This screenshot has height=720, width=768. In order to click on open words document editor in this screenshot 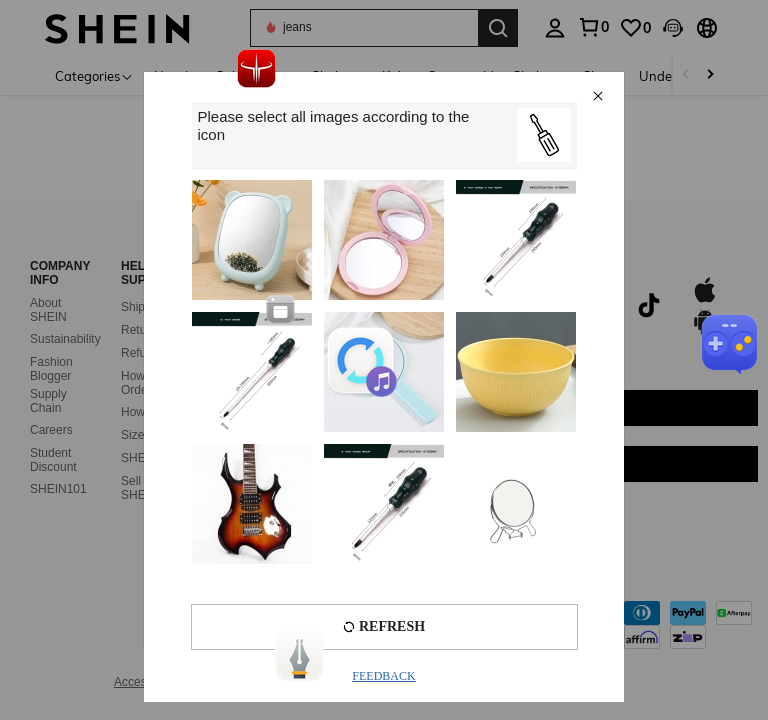, I will do `click(299, 654)`.